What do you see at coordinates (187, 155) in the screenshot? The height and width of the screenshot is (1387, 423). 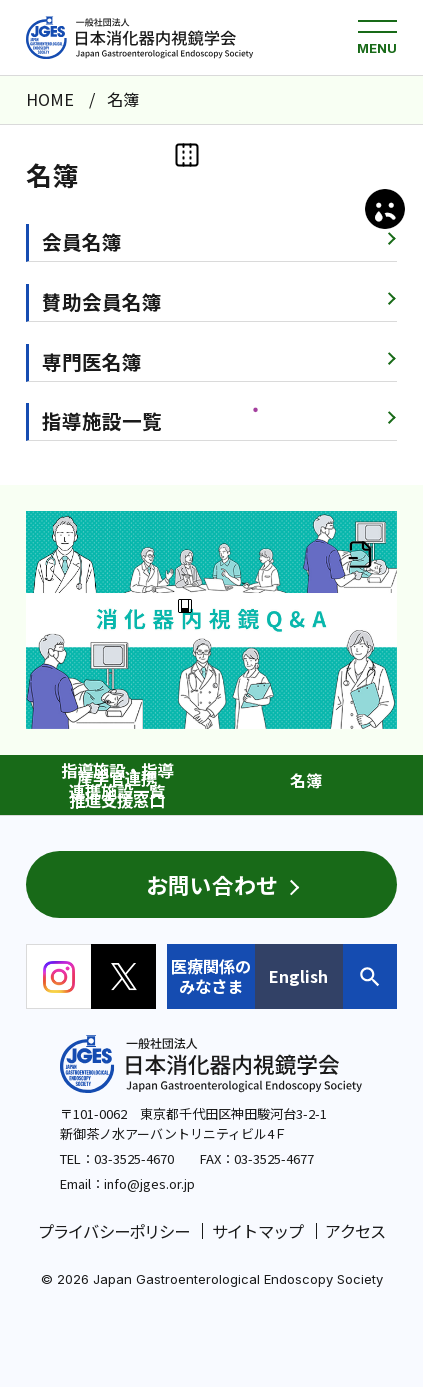 I see `toggle split panel view` at bounding box center [187, 155].